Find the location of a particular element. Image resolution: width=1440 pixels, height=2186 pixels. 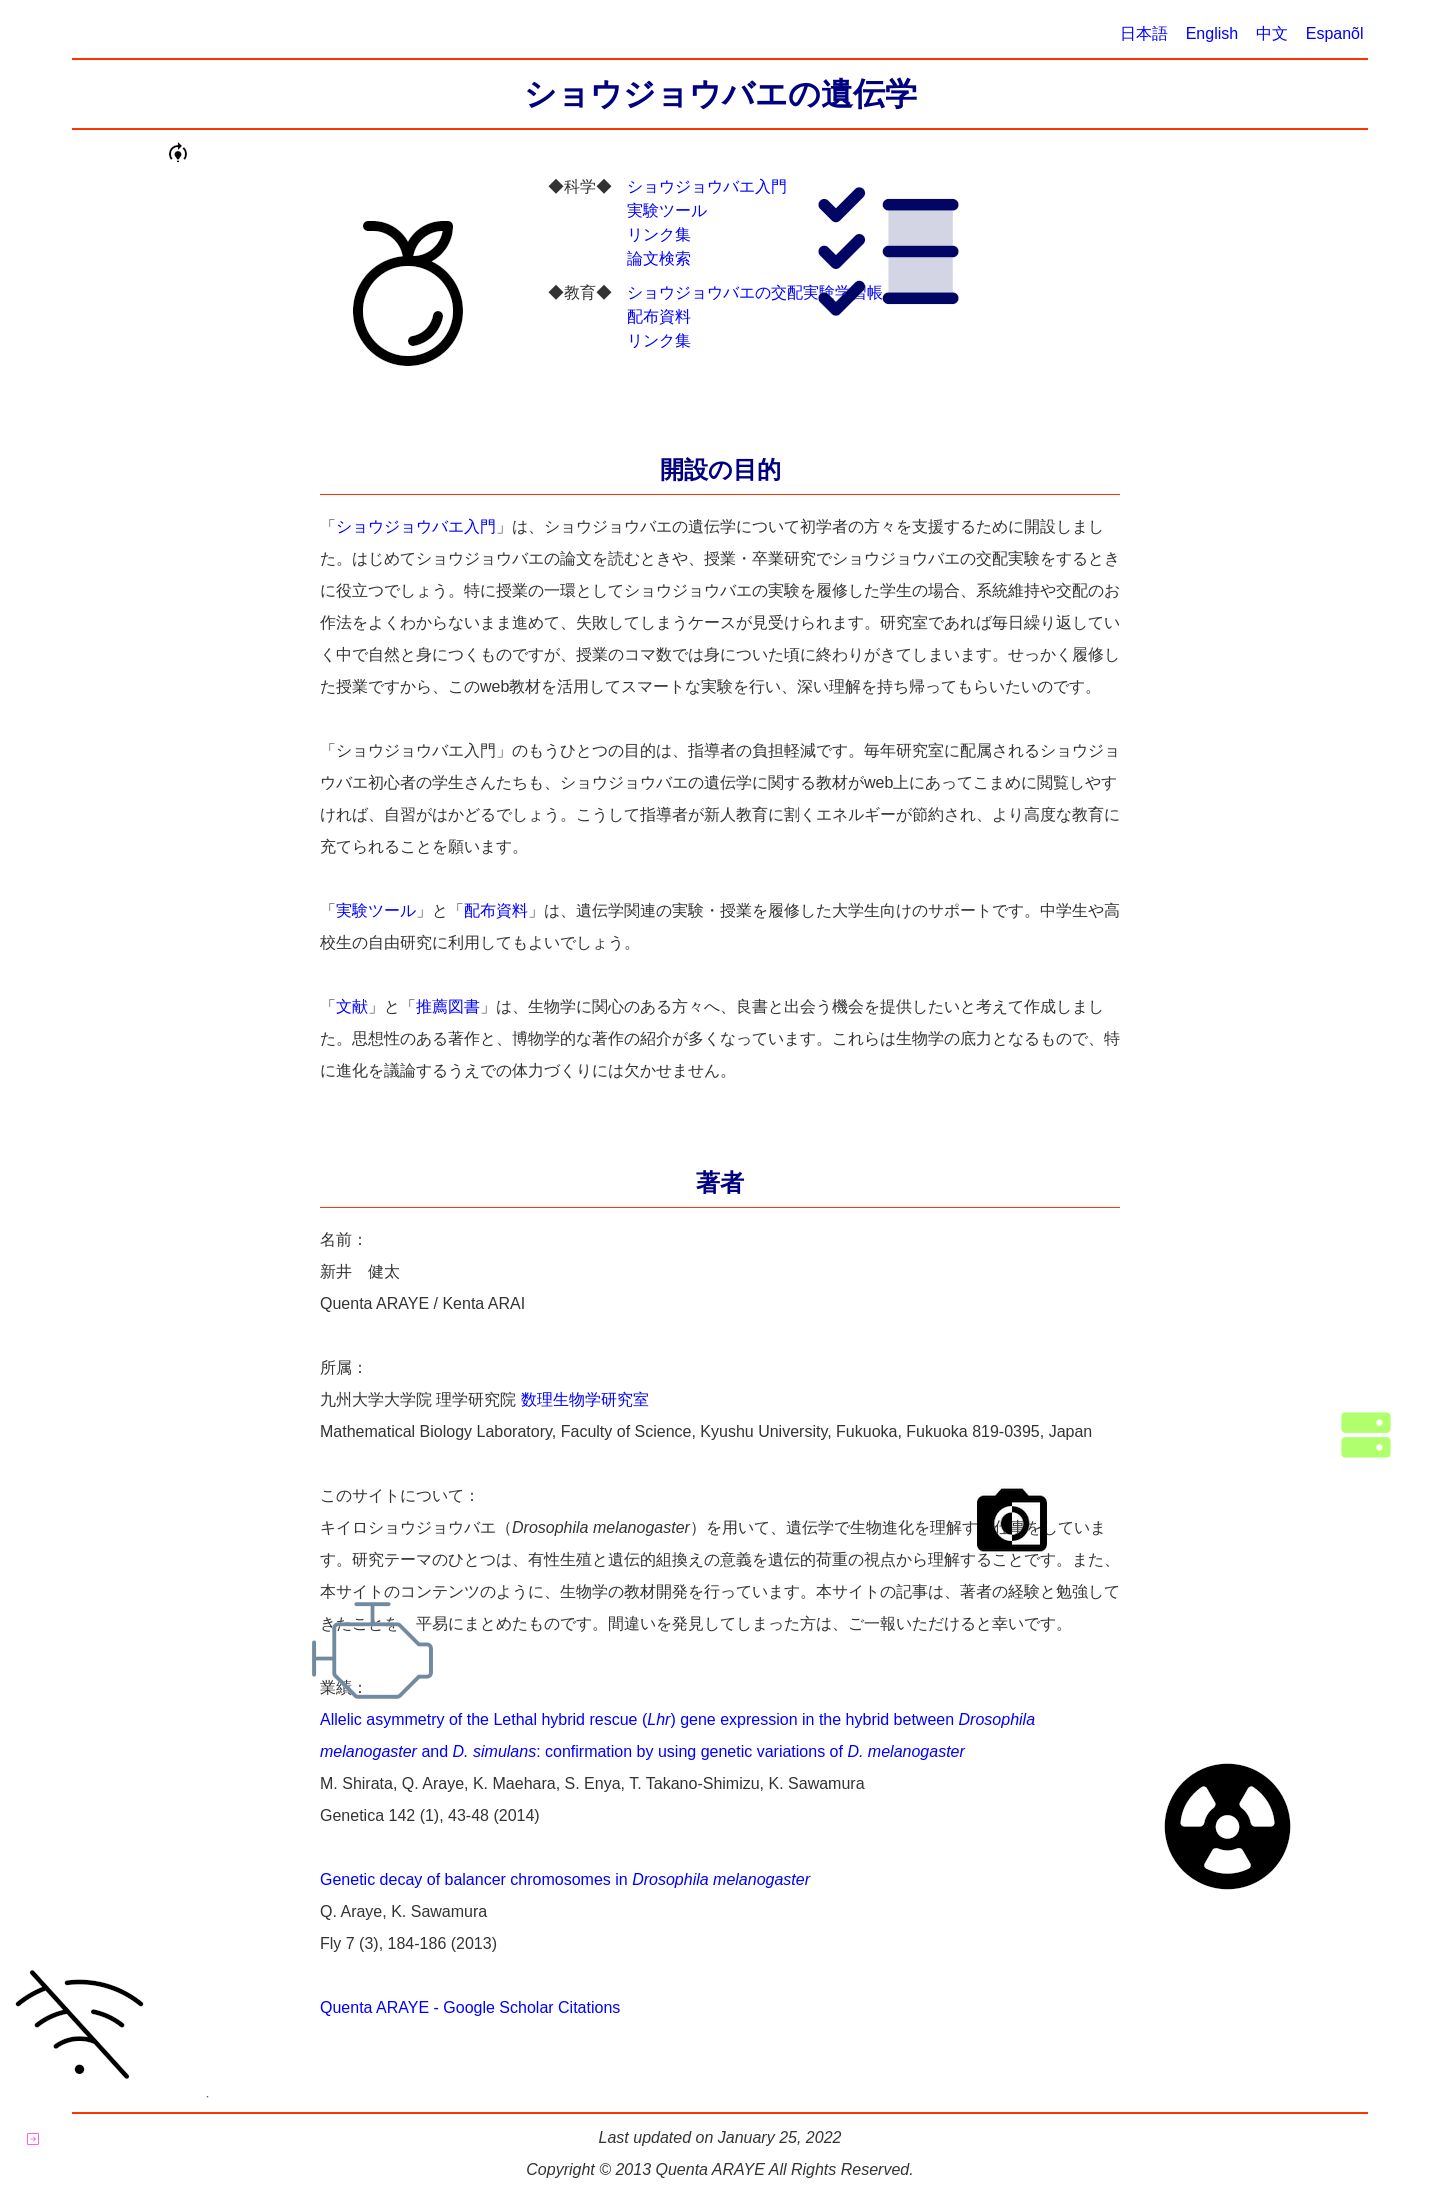

access storage or server settings is located at coordinates (1366, 1435).